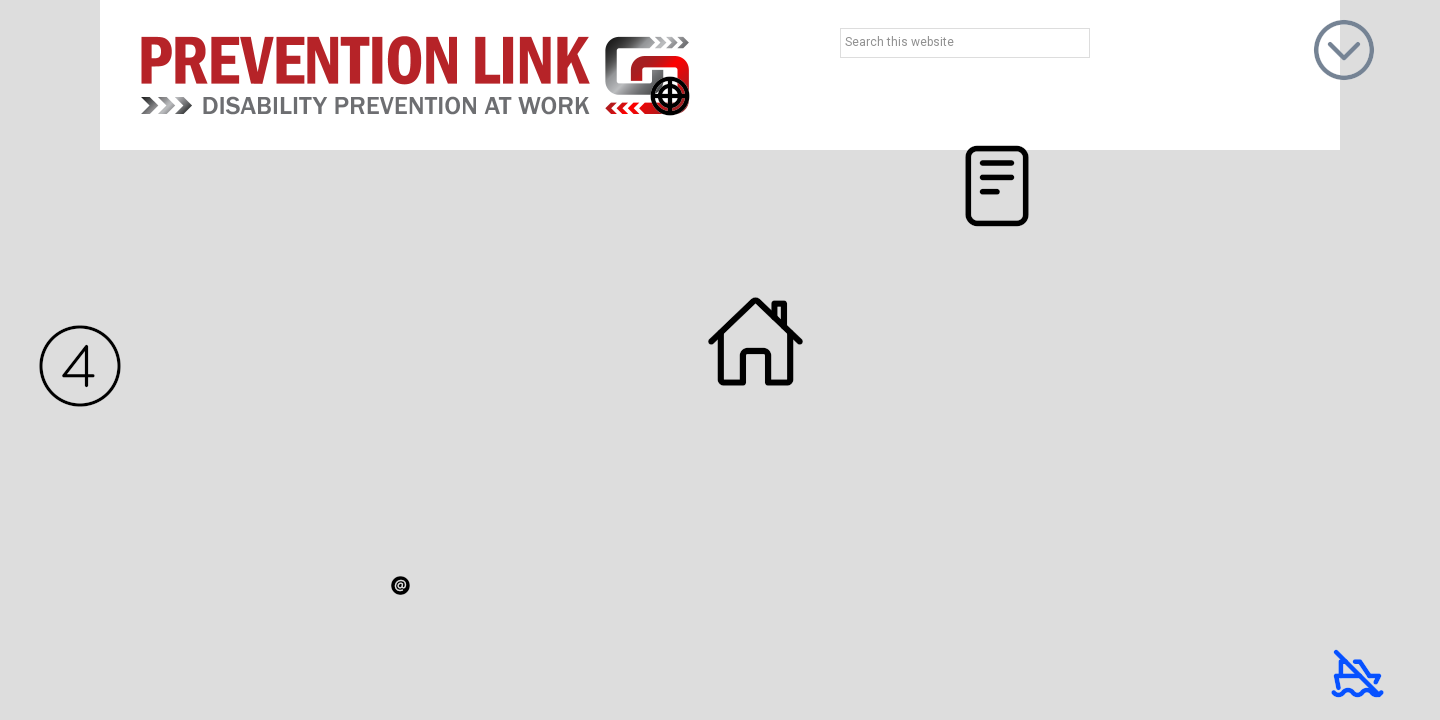  What do you see at coordinates (1357, 673) in the screenshot?
I see `shipping unavailable for this item` at bounding box center [1357, 673].